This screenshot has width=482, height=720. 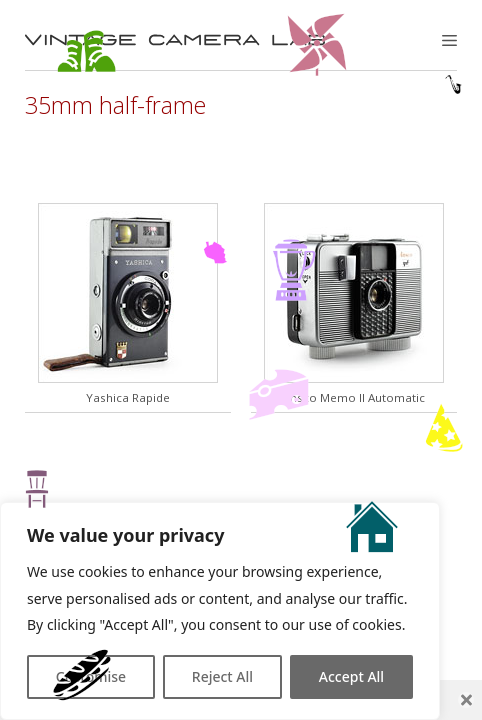 What do you see at coordinates (453, 84) in the screenshot?
I see `browse jazz or instrumental music` at bounding box center [453, 84].